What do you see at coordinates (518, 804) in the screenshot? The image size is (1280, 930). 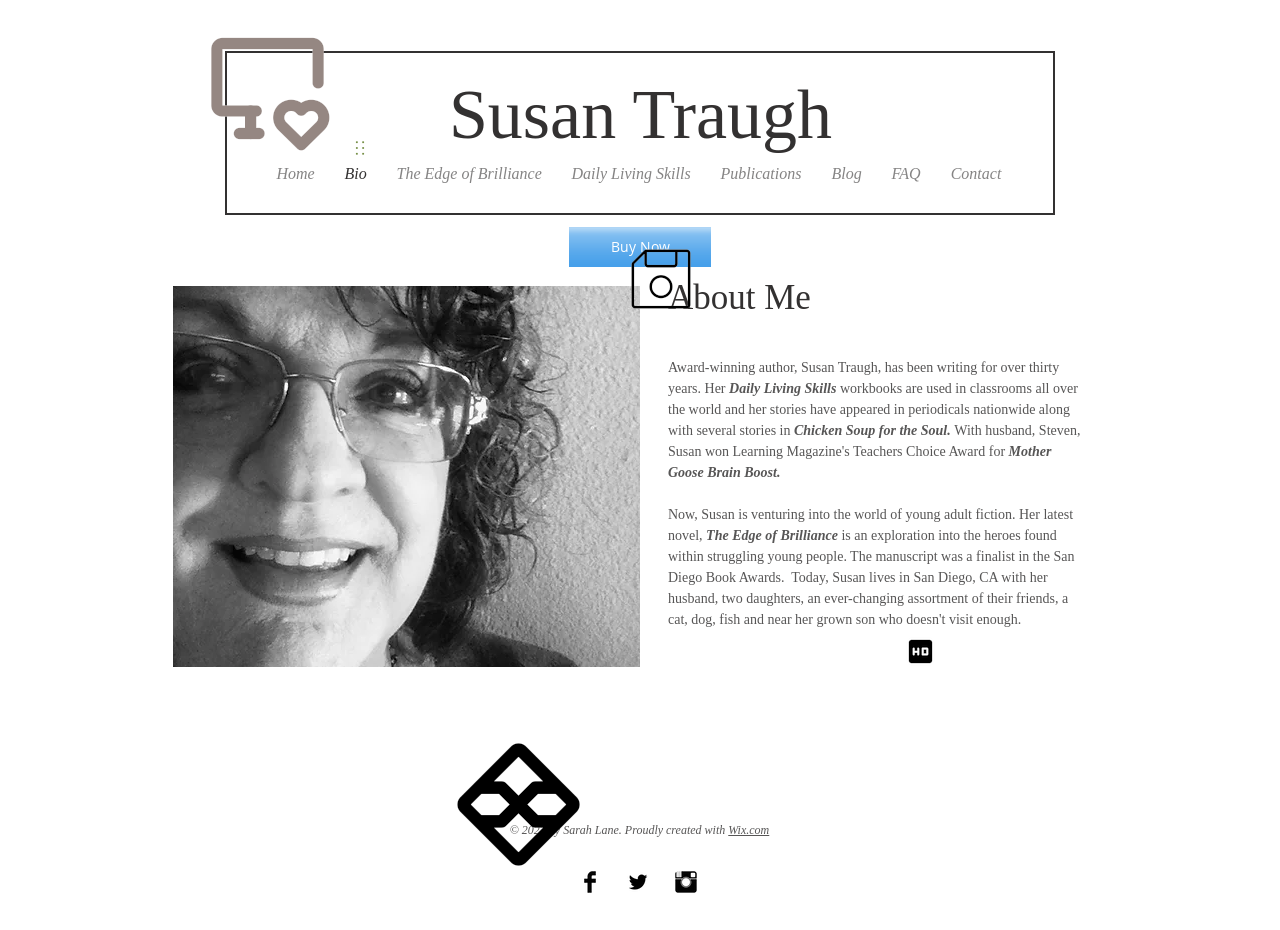 I see `pay with Pix instant payment system` at bounding box center [518, 804].